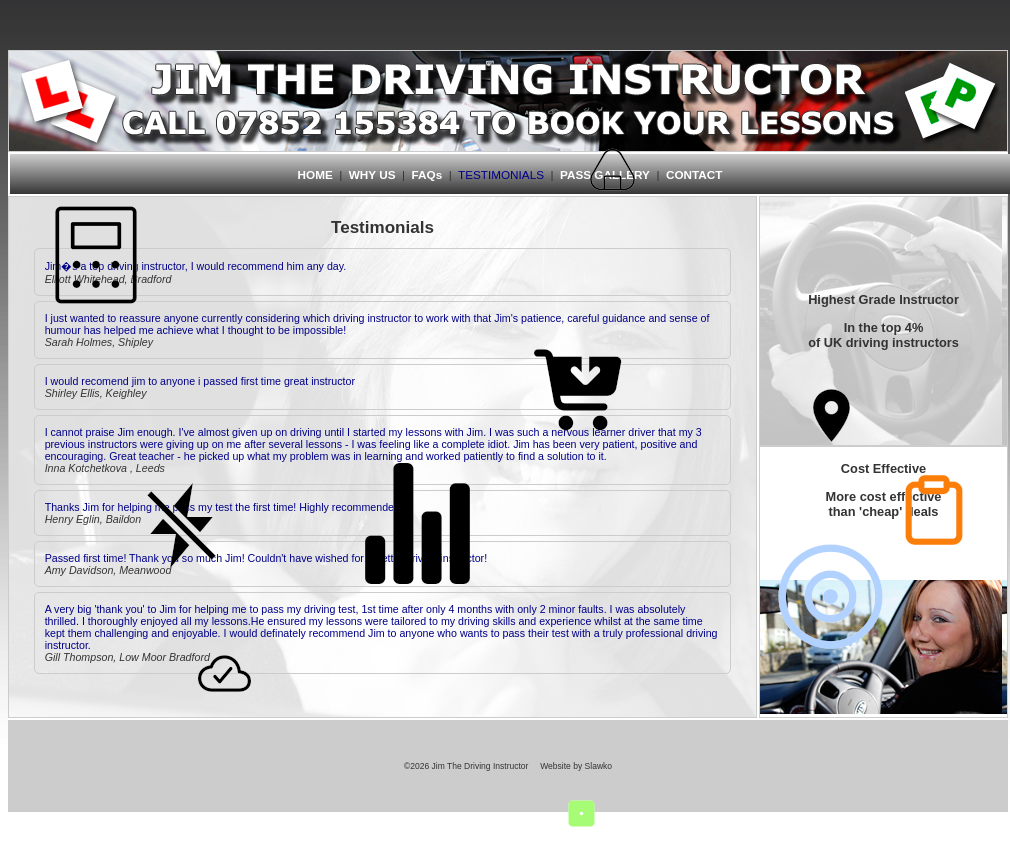 The height and width of the screenshot is (862, 1010). What do you see at coordinates (181, 525) in the screenshot?
I see `disable camera flash` at bounding box center [181, 525].